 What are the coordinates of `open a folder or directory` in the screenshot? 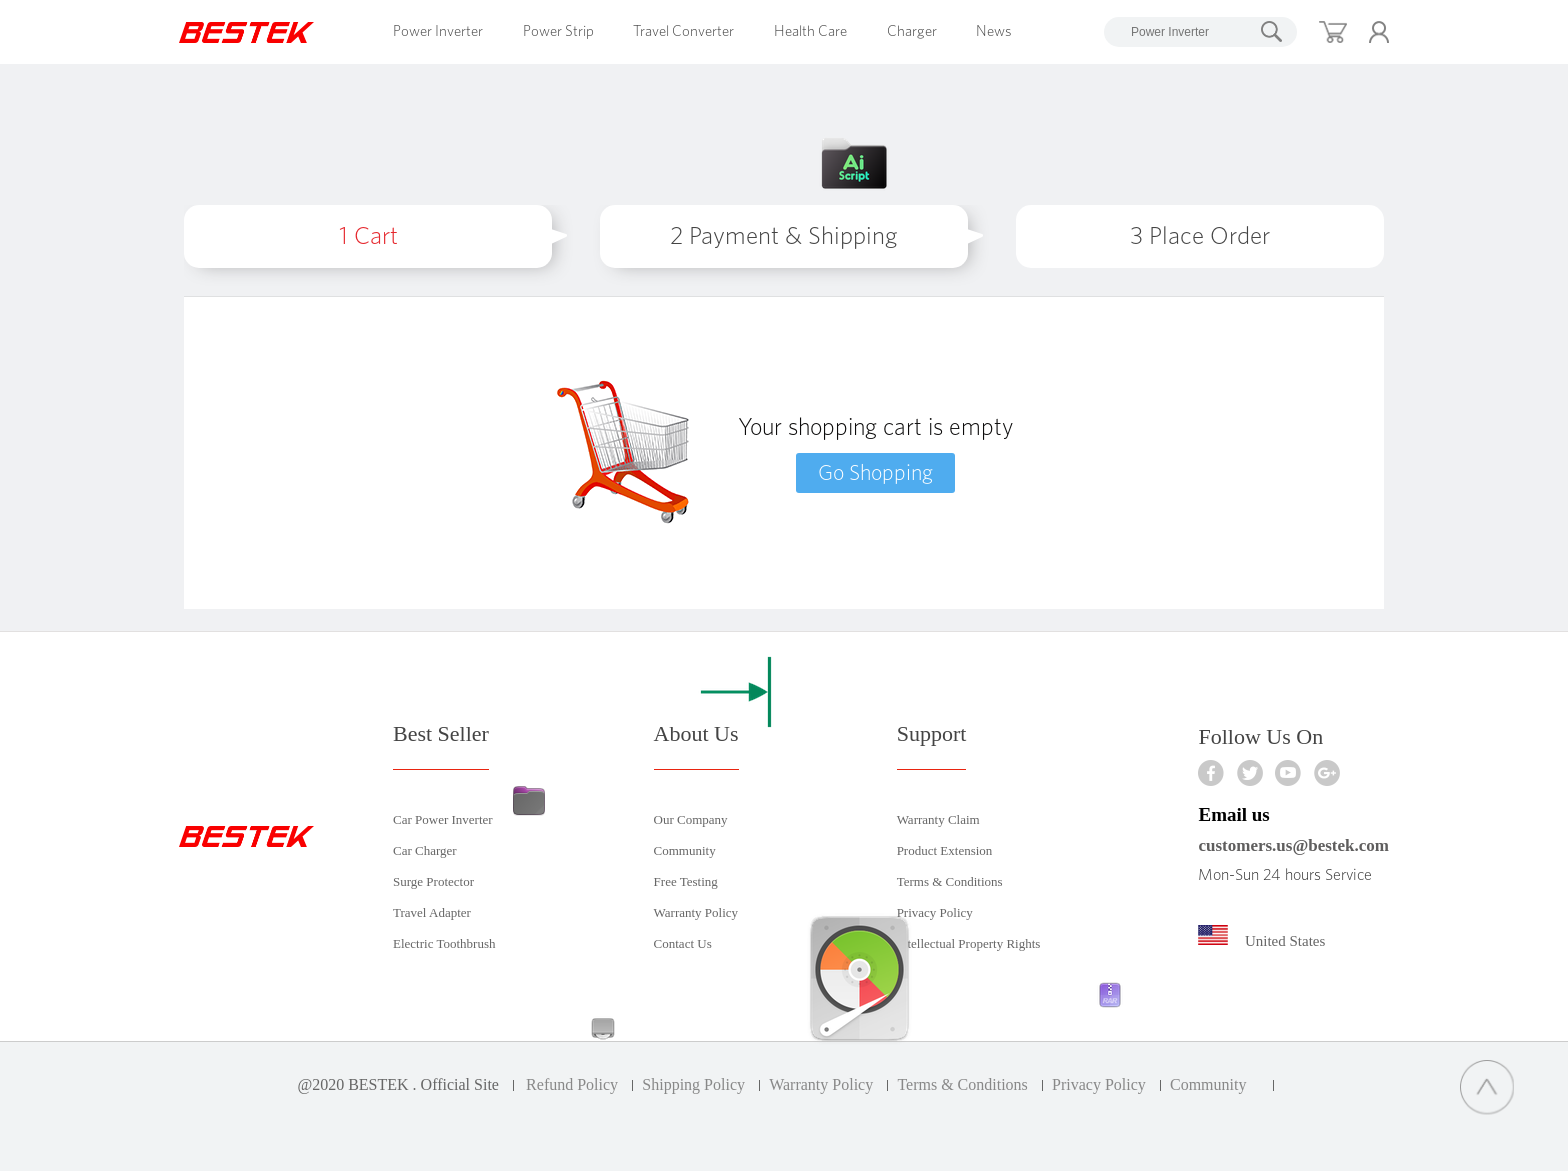 It's located at (529, 800).